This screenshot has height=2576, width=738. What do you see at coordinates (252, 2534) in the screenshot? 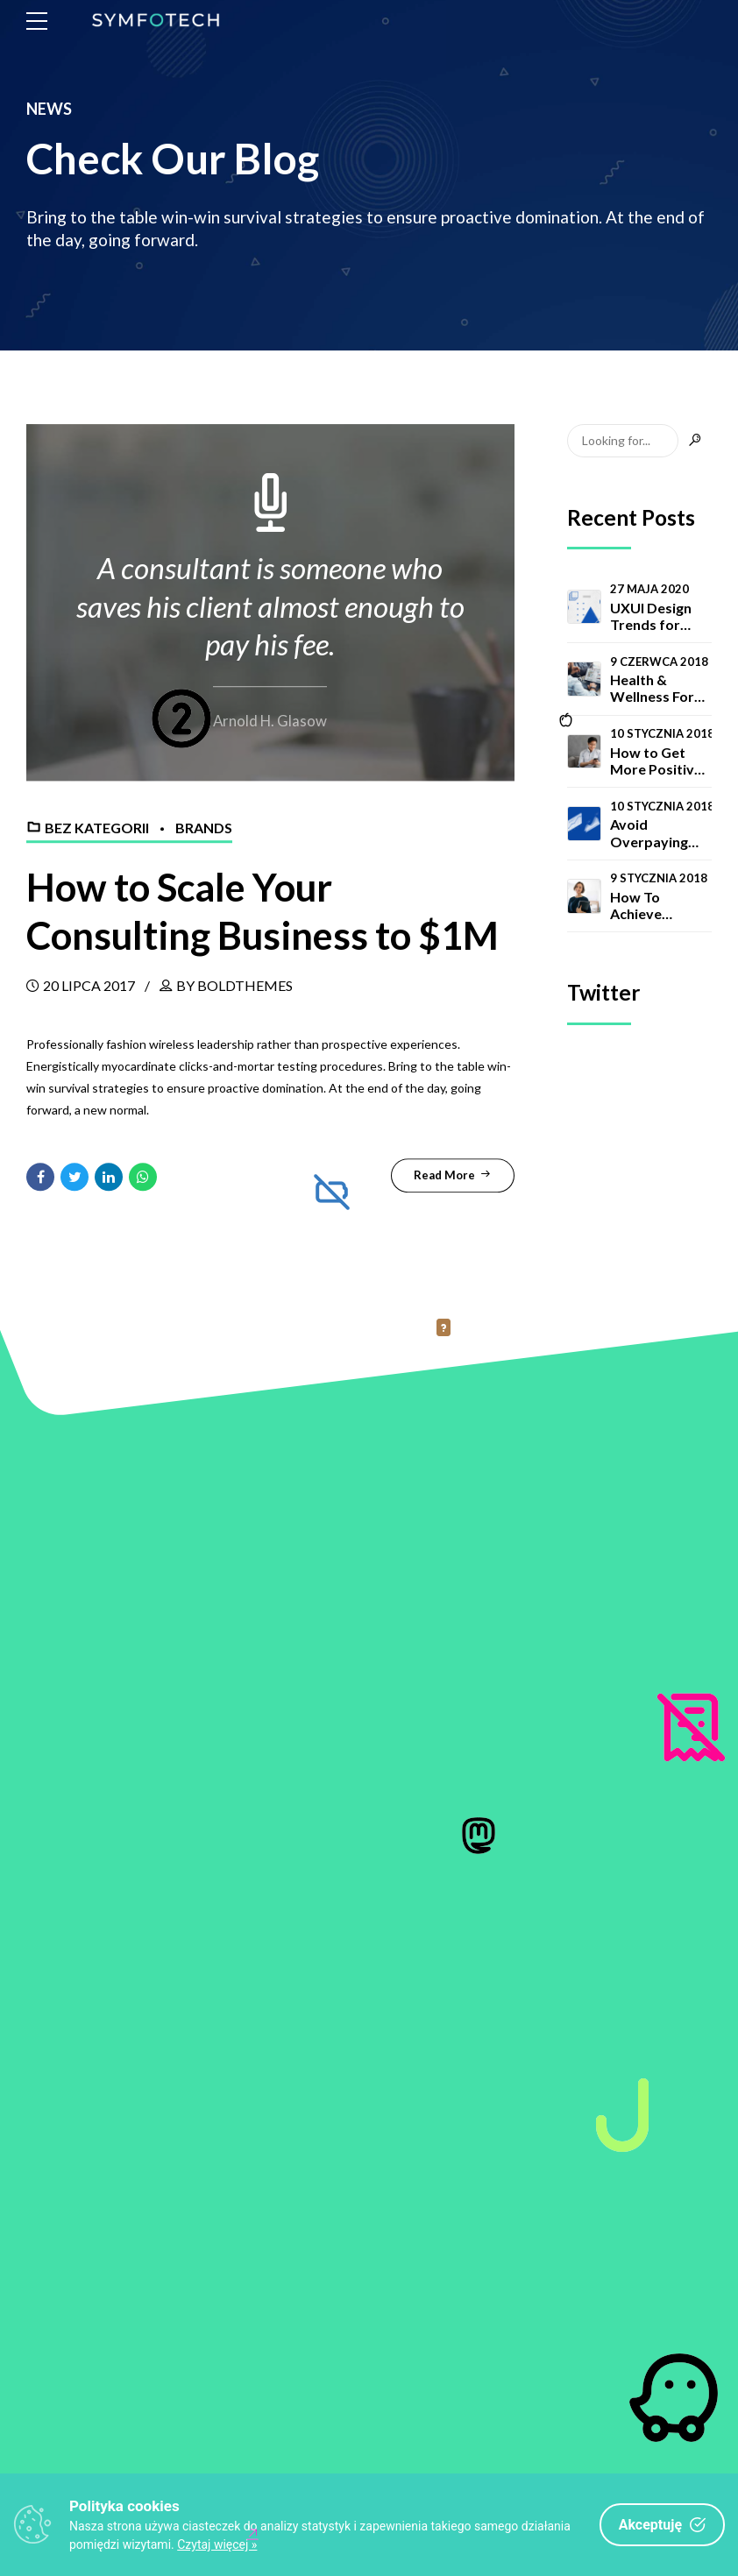
I see `open link in new window or tab` at bounding box center [252, 2534].